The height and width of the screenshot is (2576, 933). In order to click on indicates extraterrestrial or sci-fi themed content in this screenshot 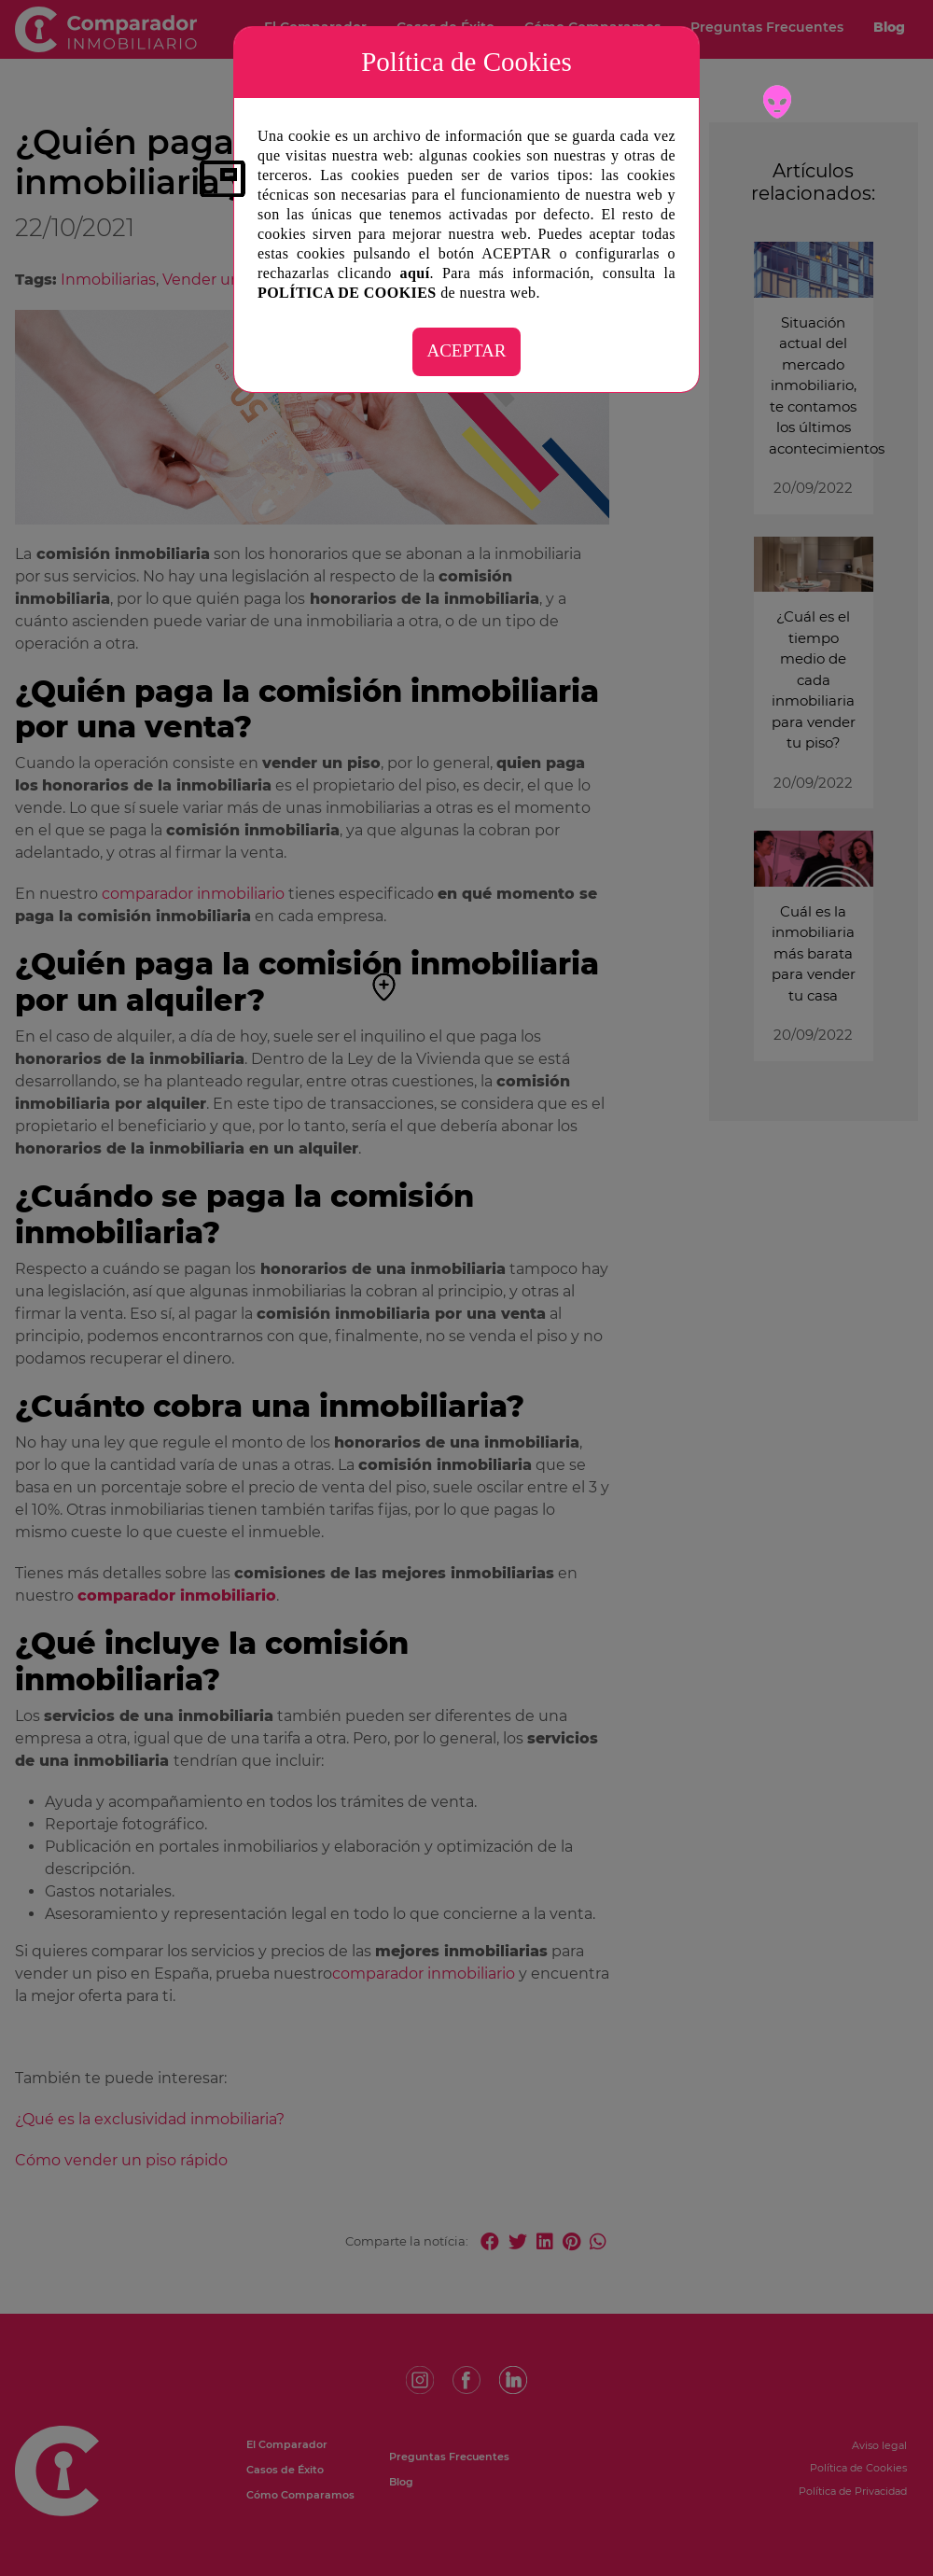, I will do `click(777, 102)`.